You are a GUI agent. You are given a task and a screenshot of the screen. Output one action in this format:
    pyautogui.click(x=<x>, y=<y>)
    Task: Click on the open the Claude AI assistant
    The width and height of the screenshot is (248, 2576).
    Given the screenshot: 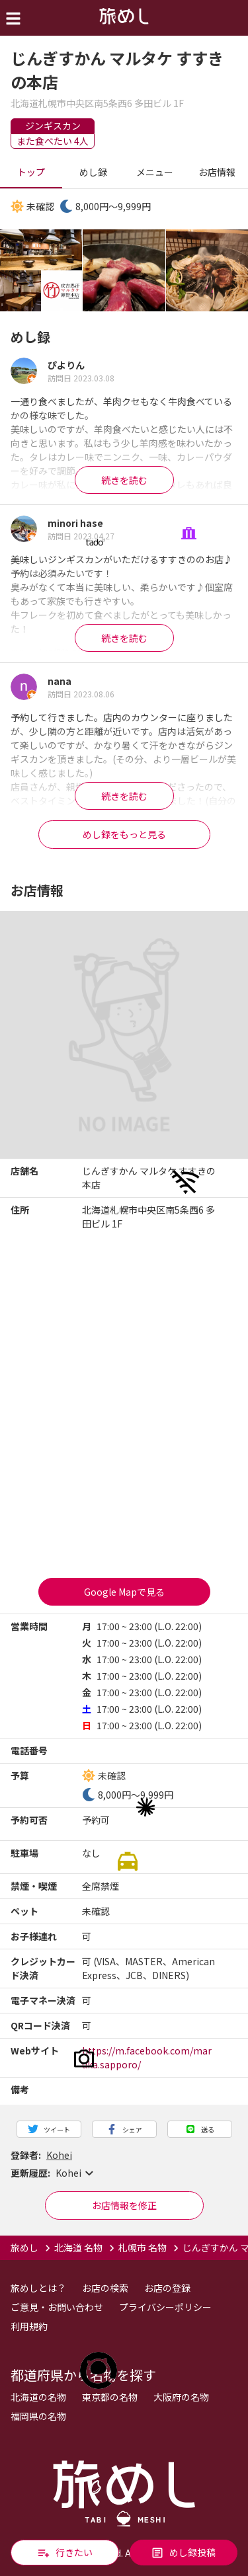 What is the action you would take?
    pyautogui.click(x=145, y=1807)
    